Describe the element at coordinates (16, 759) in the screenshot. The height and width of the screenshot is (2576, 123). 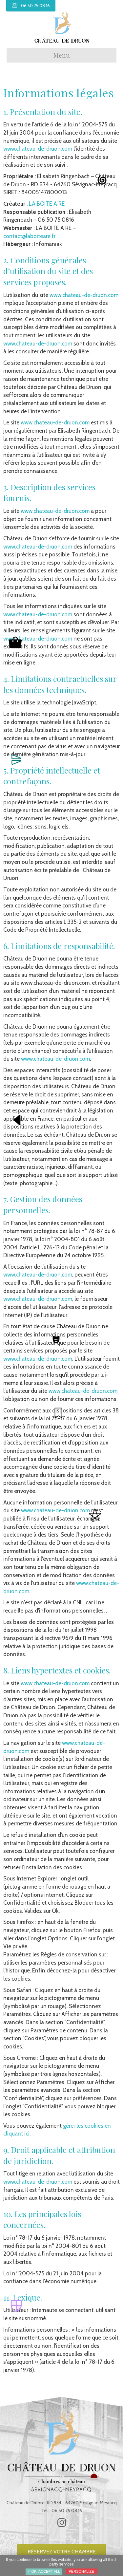
I see `flip image or content vertically` at that location.